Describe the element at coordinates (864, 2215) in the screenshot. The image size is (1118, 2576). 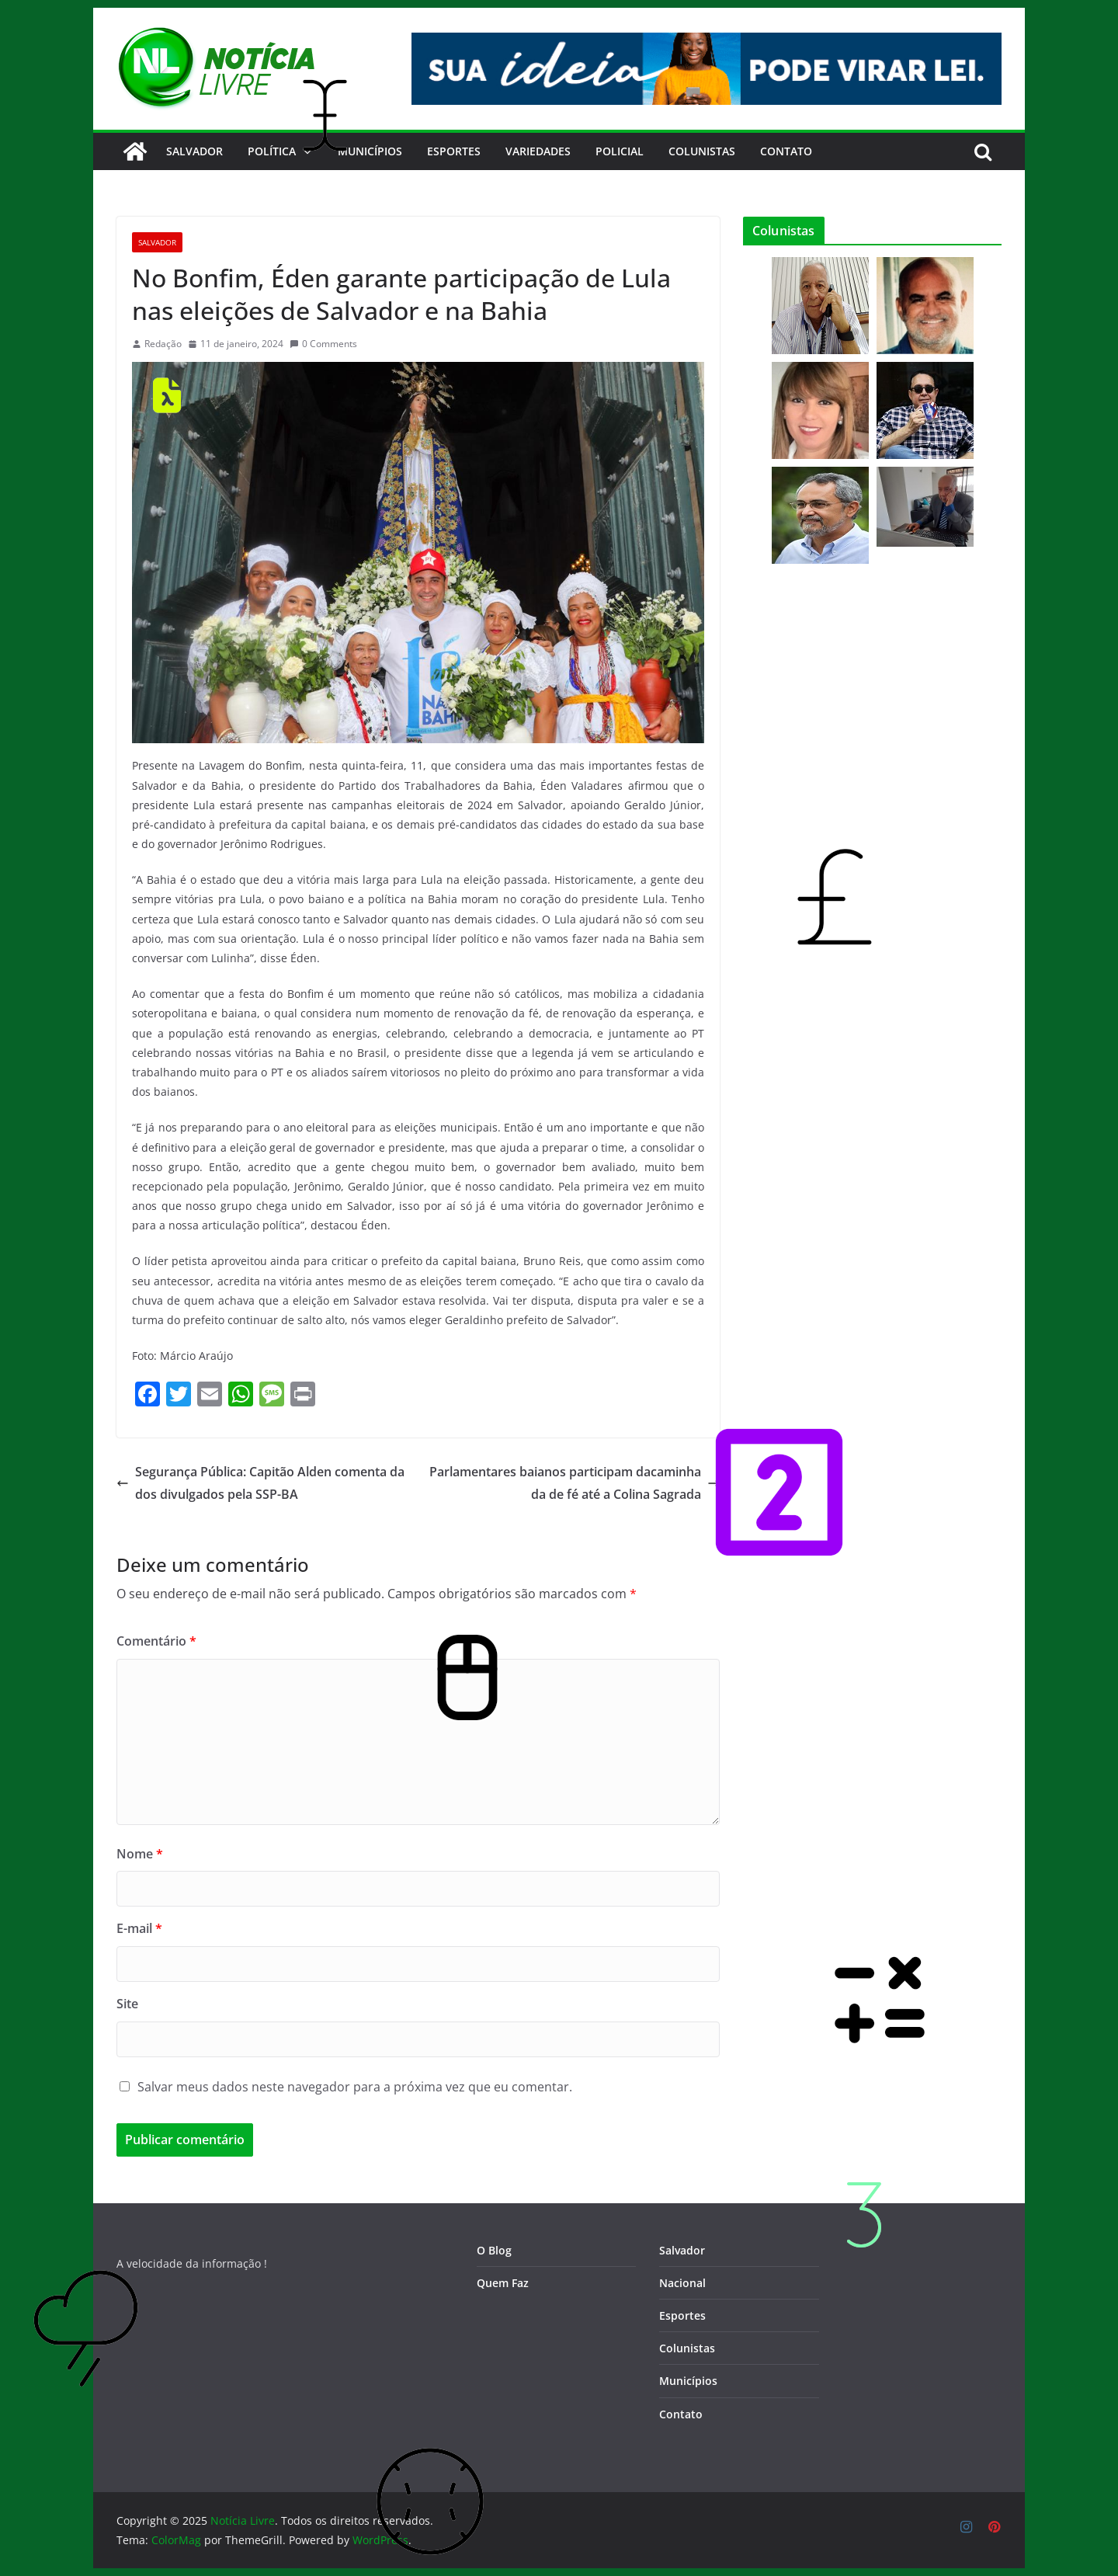
I see `indicates step three in a multi-step process` at that location.